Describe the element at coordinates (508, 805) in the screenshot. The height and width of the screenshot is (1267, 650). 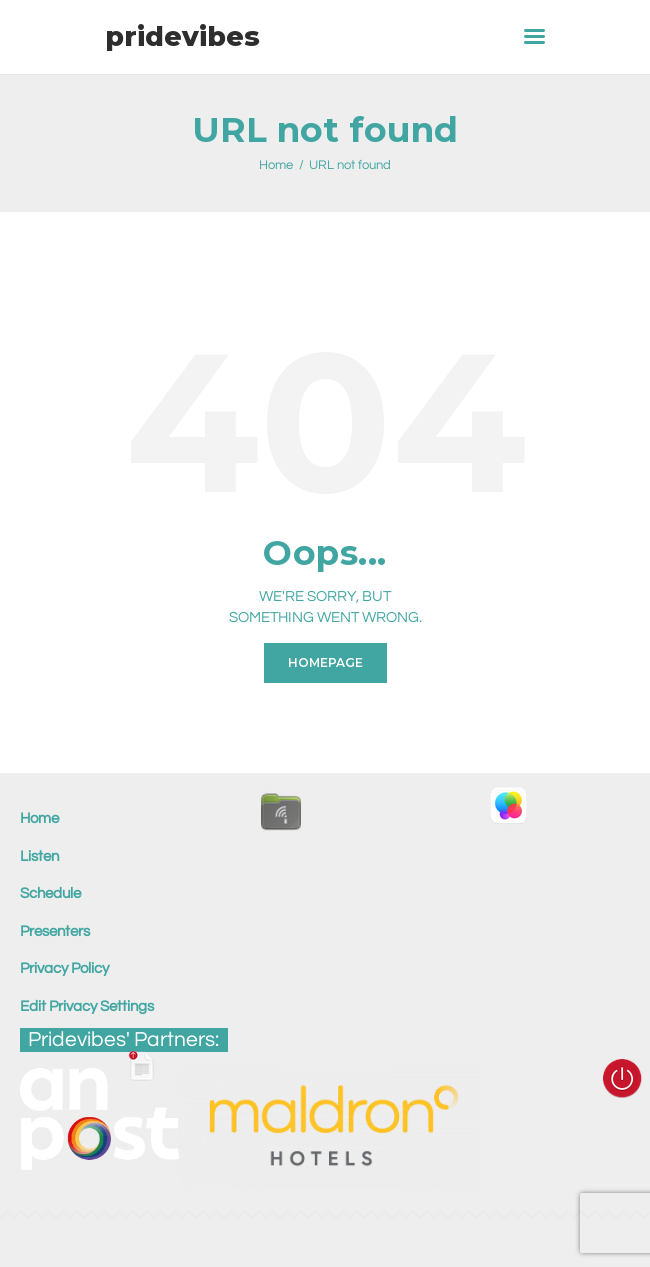
I see `open Game Center to view achievements and leaderboards` at that location.